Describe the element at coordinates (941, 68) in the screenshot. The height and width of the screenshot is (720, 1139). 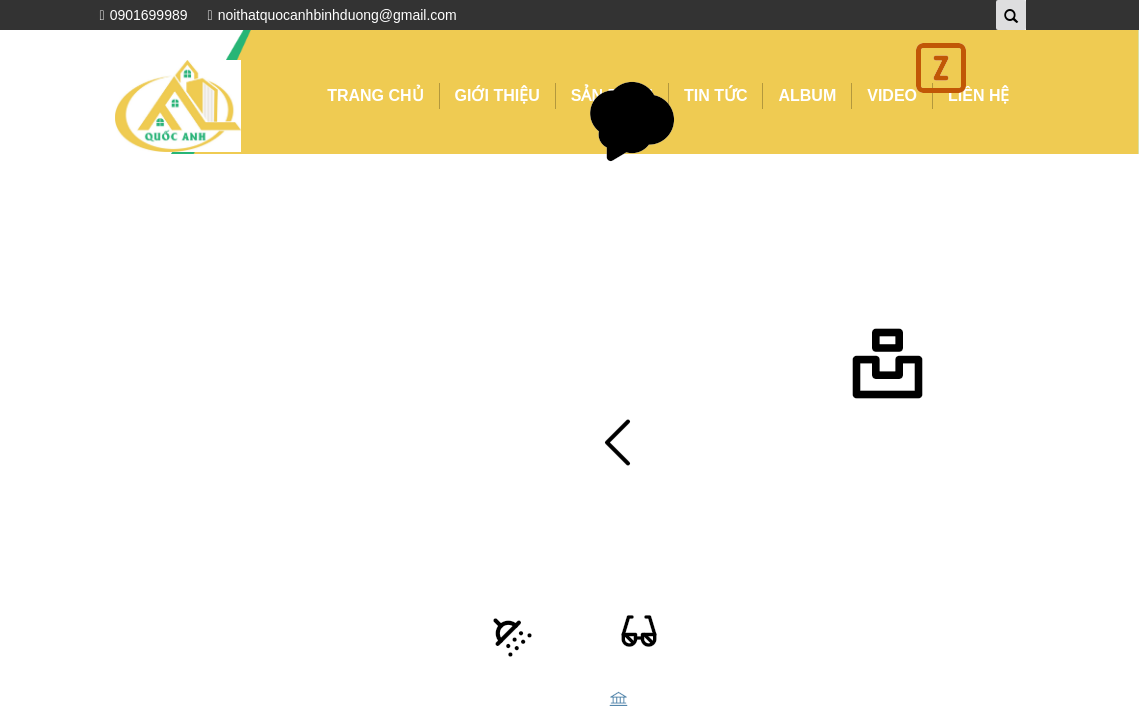
I see `alphabetical sorting option (Z)` at that location.